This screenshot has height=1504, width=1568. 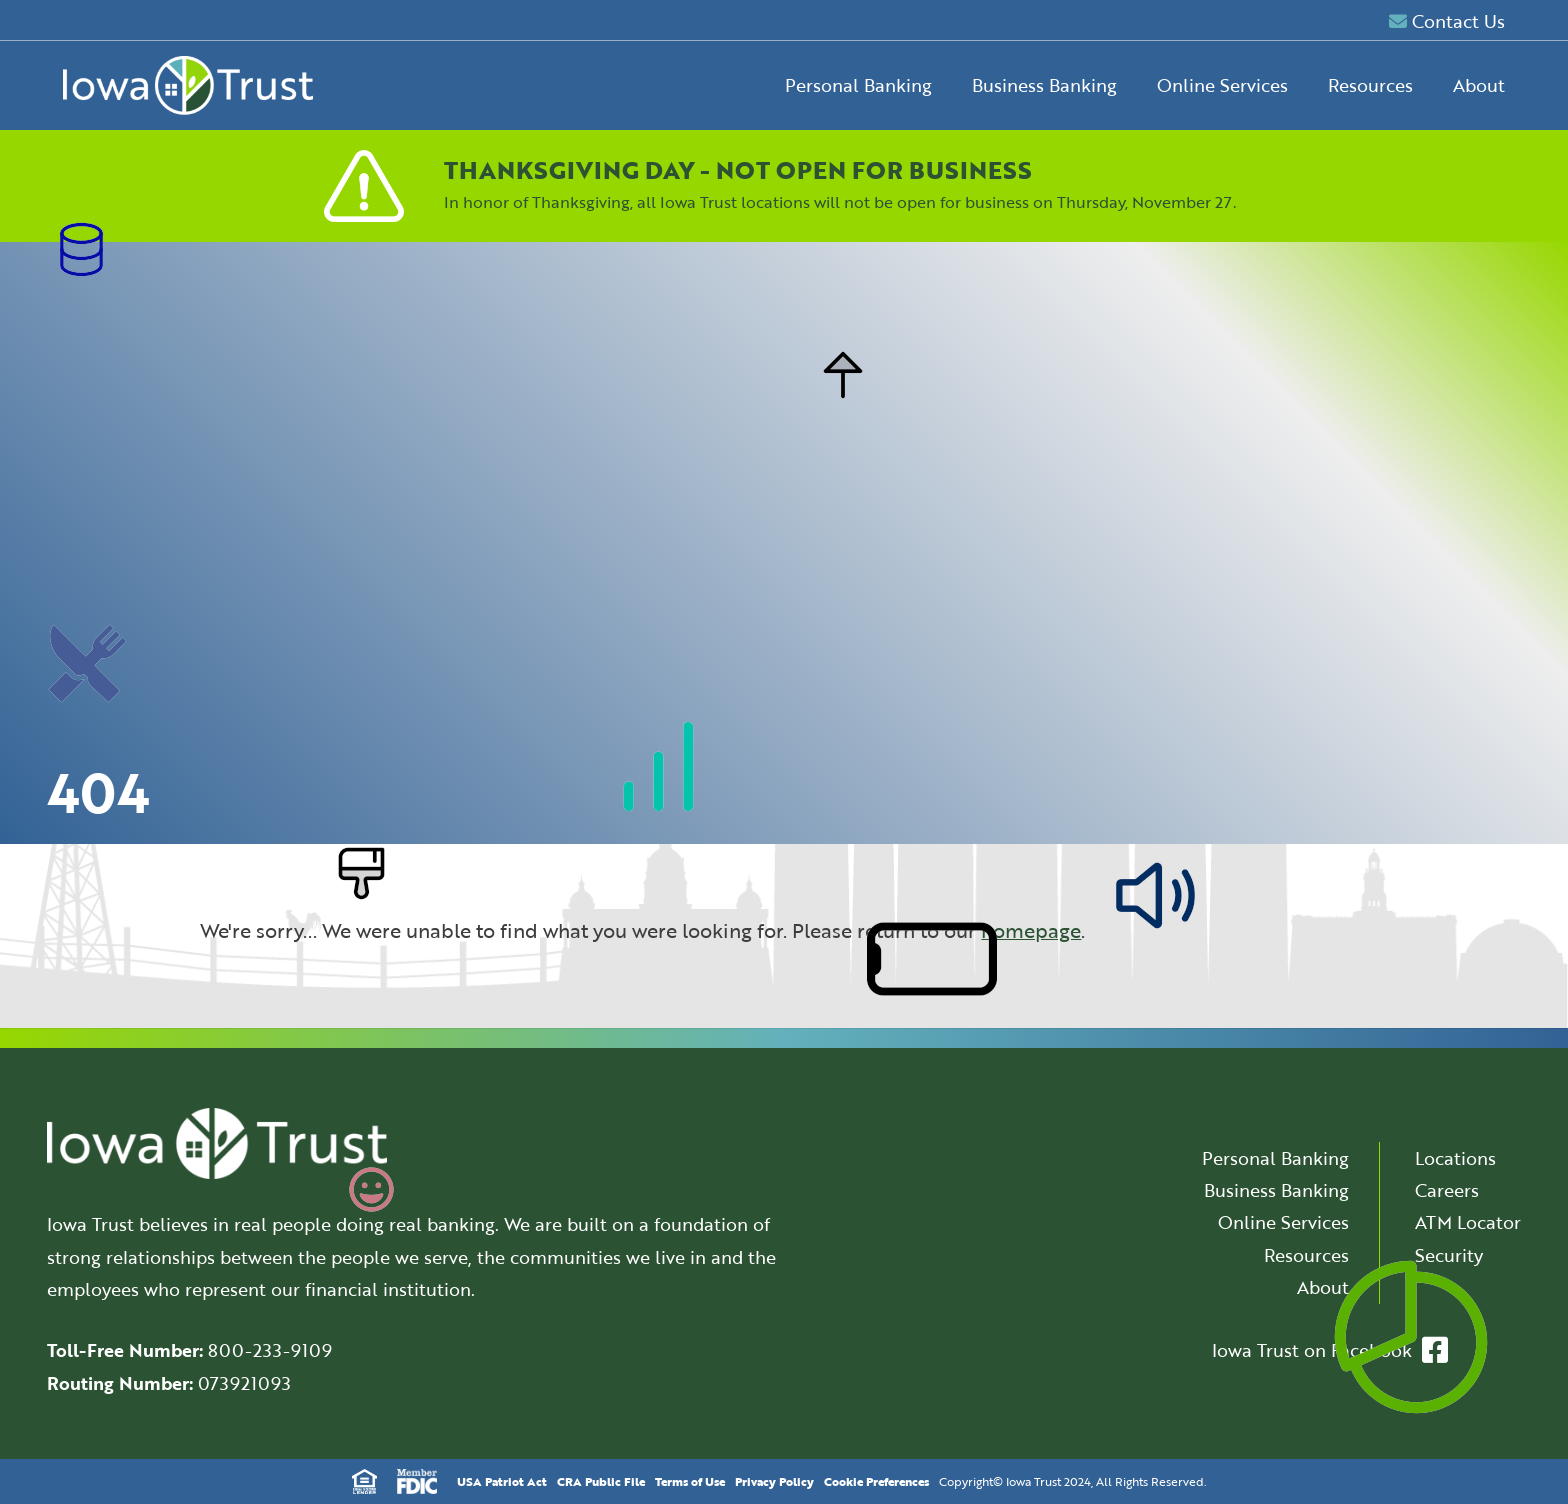 I want to click on adjust audio volume to medium level, so click(x=1155, y=895).